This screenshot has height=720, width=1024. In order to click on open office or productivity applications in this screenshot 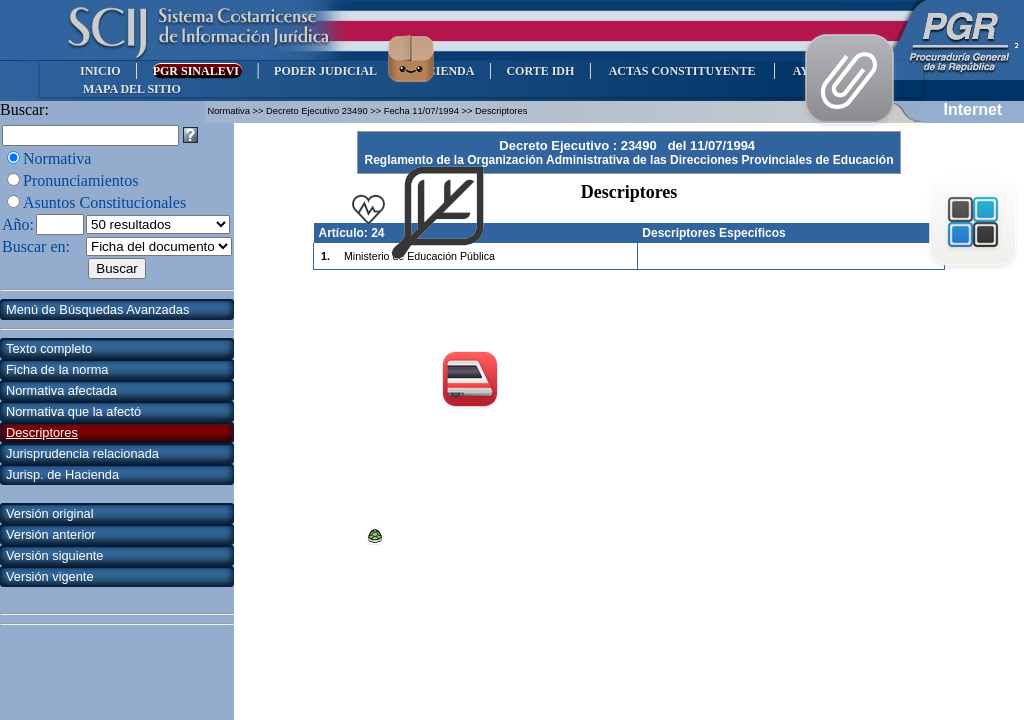, I will do `click(849, 78)`.